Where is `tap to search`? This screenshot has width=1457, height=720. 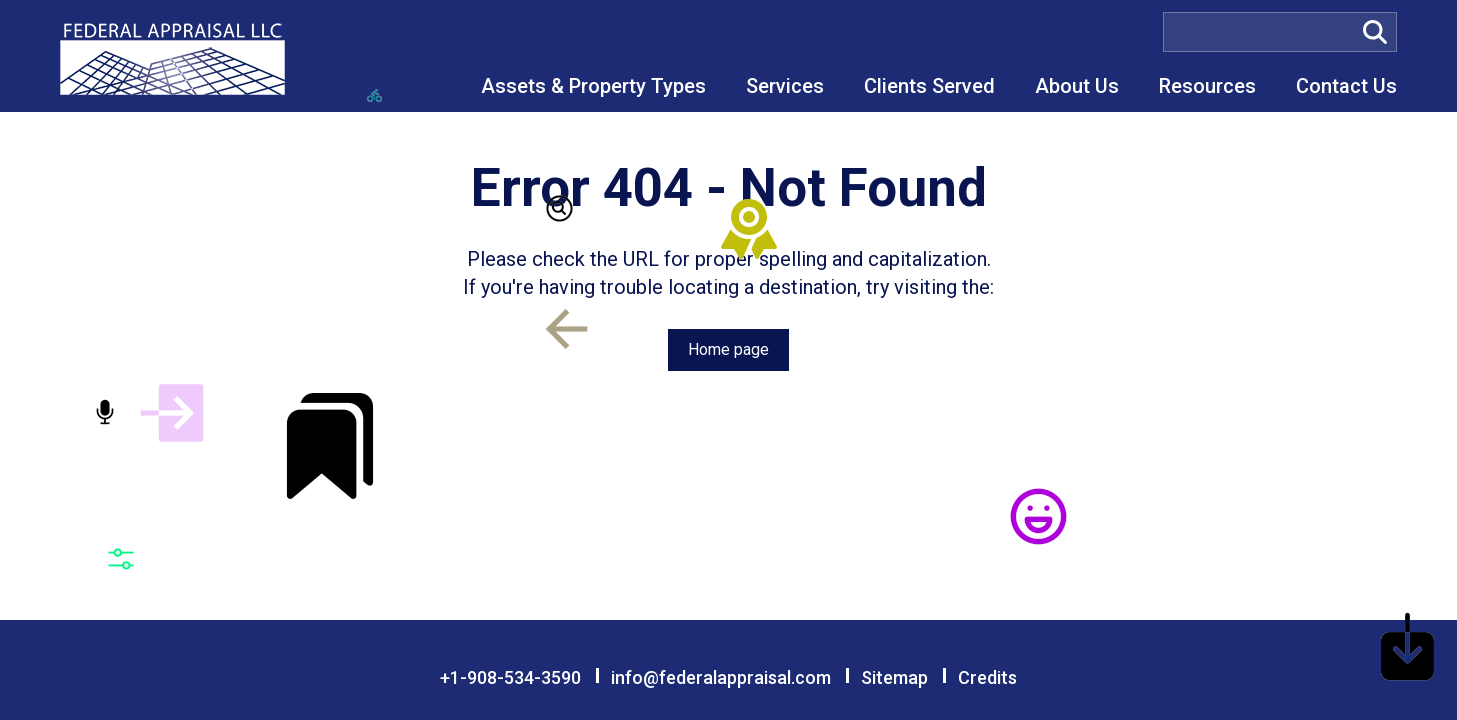 tap to search is located at coordinates (559, 208).